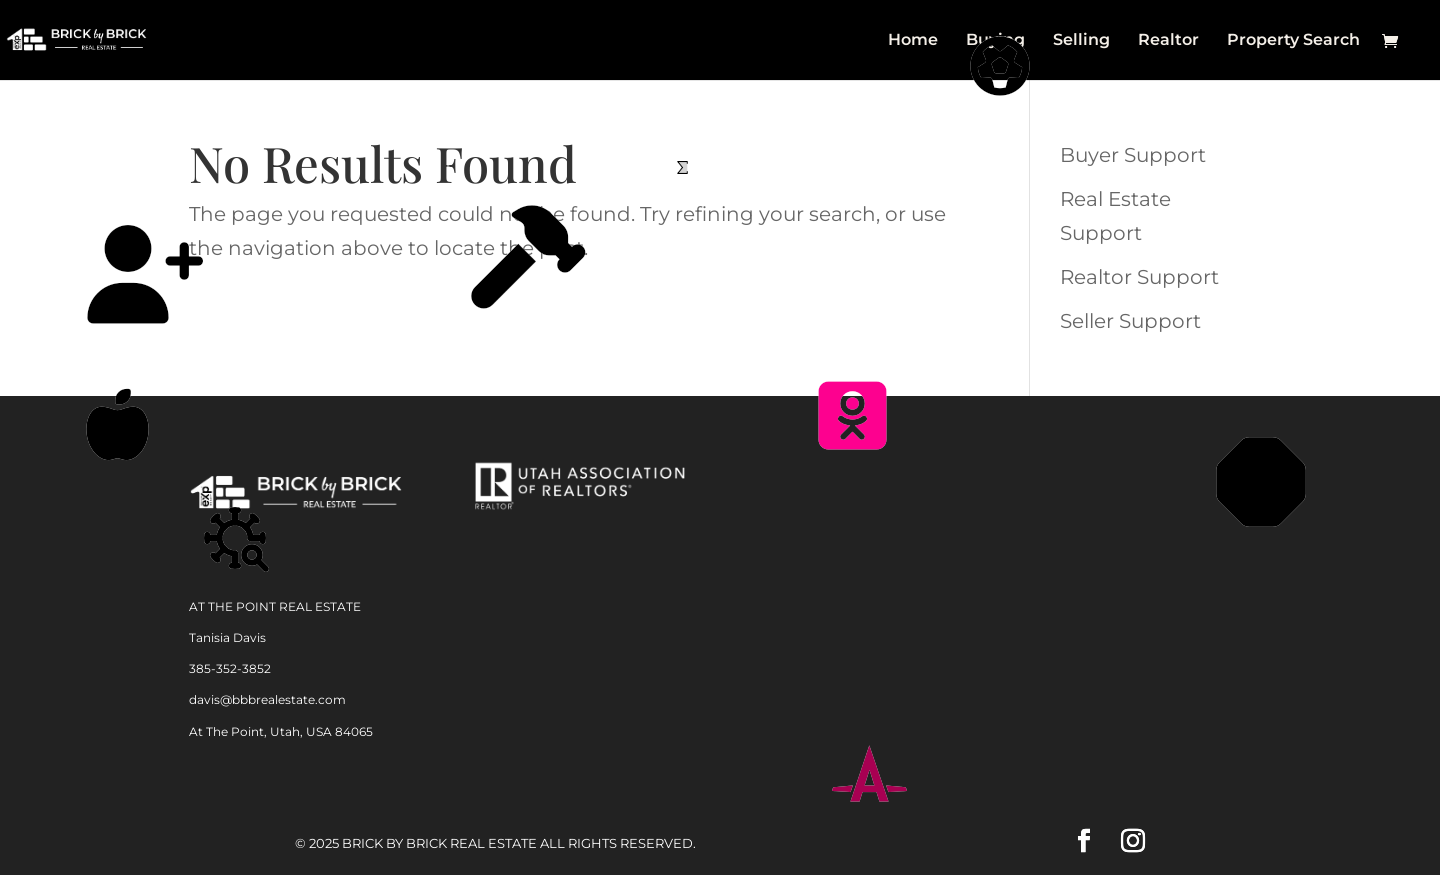 This screenshot has width=1440, height=875. I want to click on access sports or soccer-related content, so click(1000, 66).